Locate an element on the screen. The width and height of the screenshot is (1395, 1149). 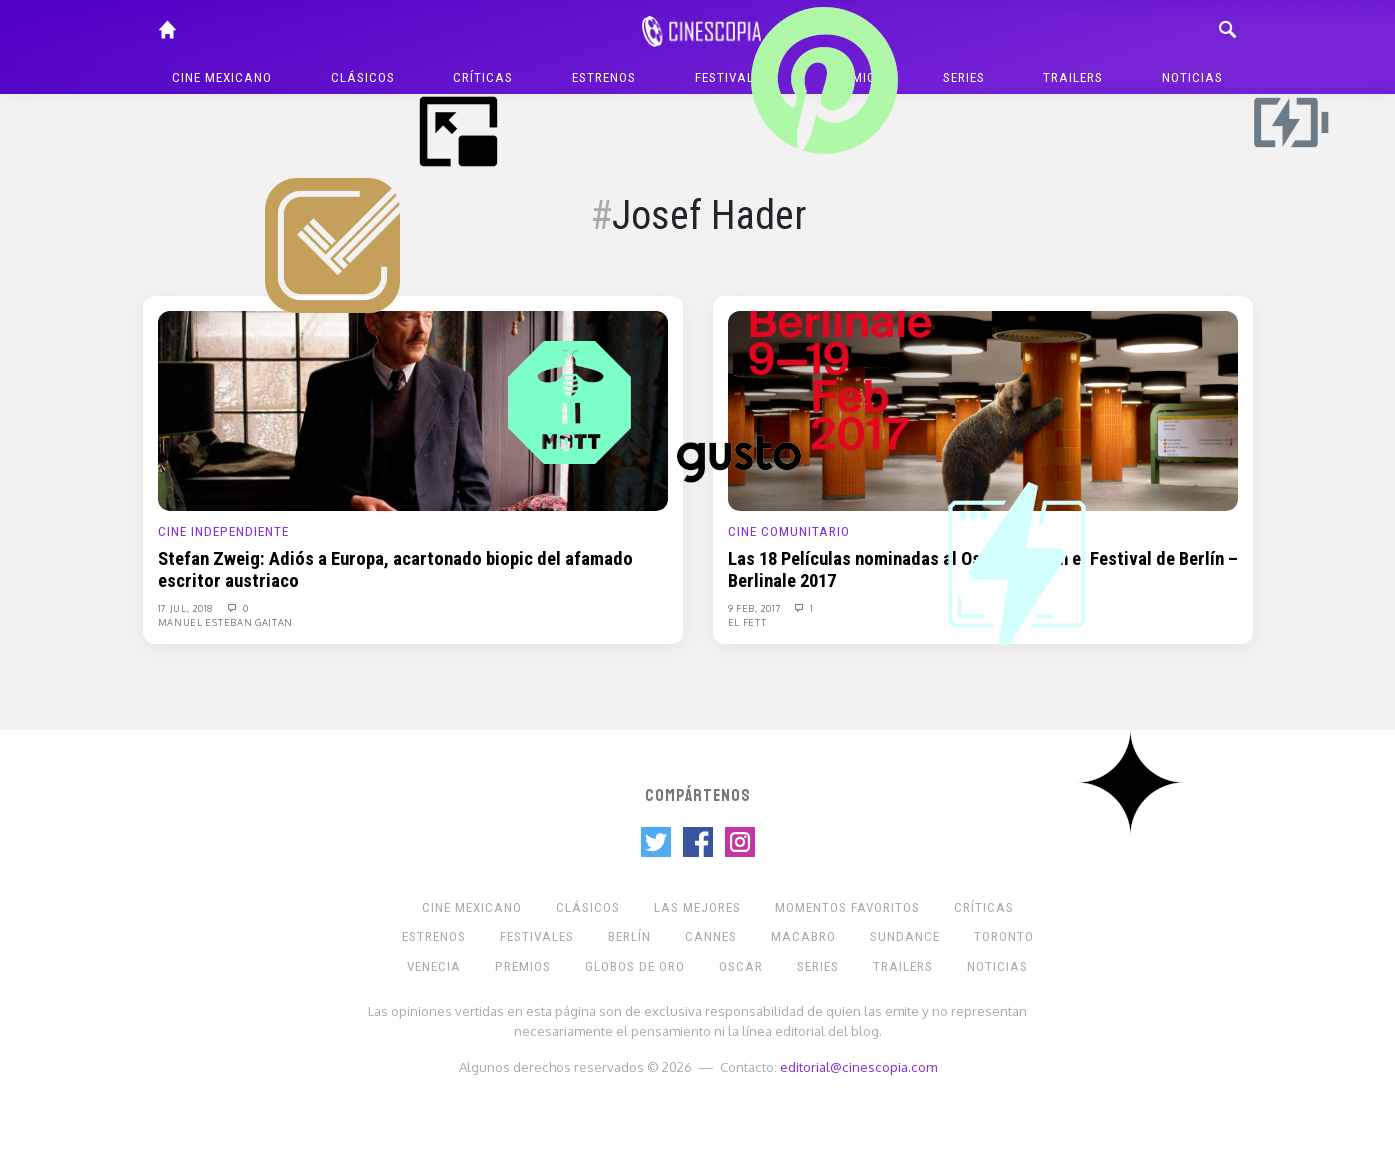
access gusto payroll and HR services is located at coordinates (739, 459).